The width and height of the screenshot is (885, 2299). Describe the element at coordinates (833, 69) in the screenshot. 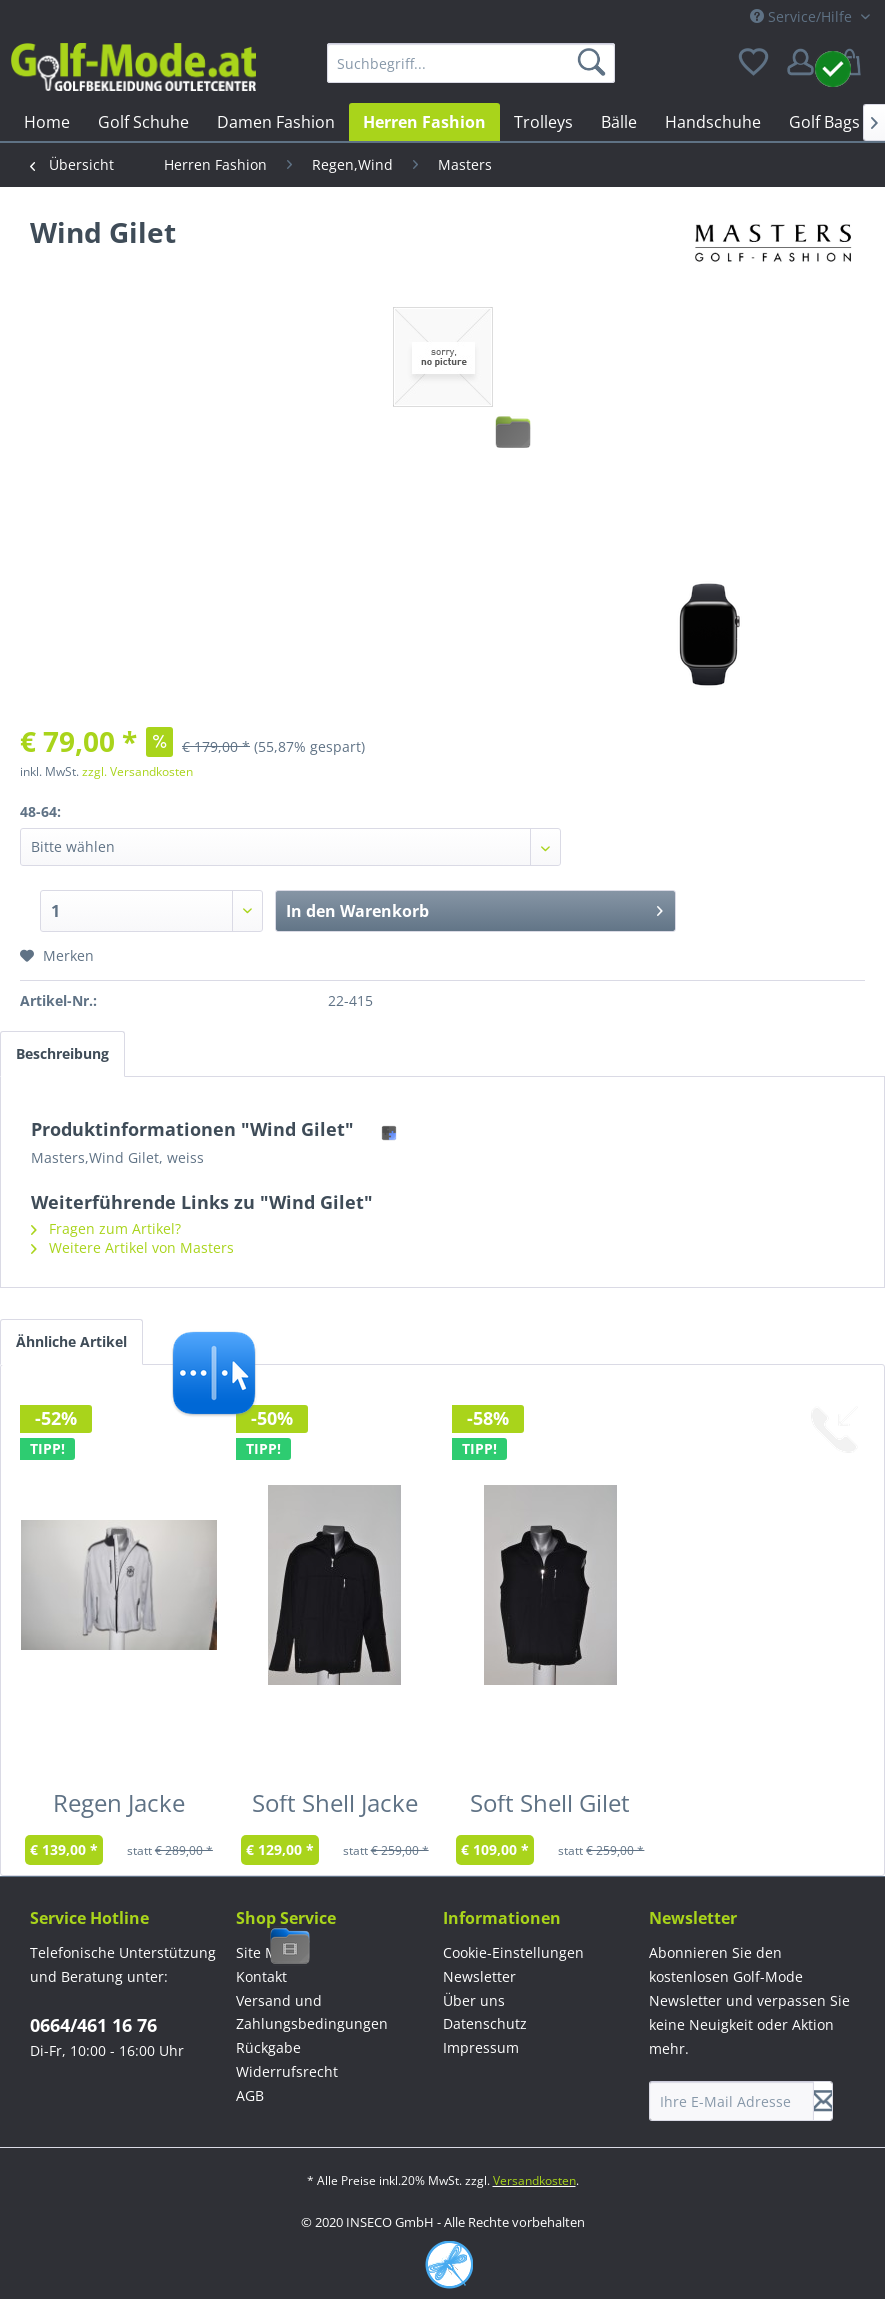

I see `indicates a selected or checked item` at that location.